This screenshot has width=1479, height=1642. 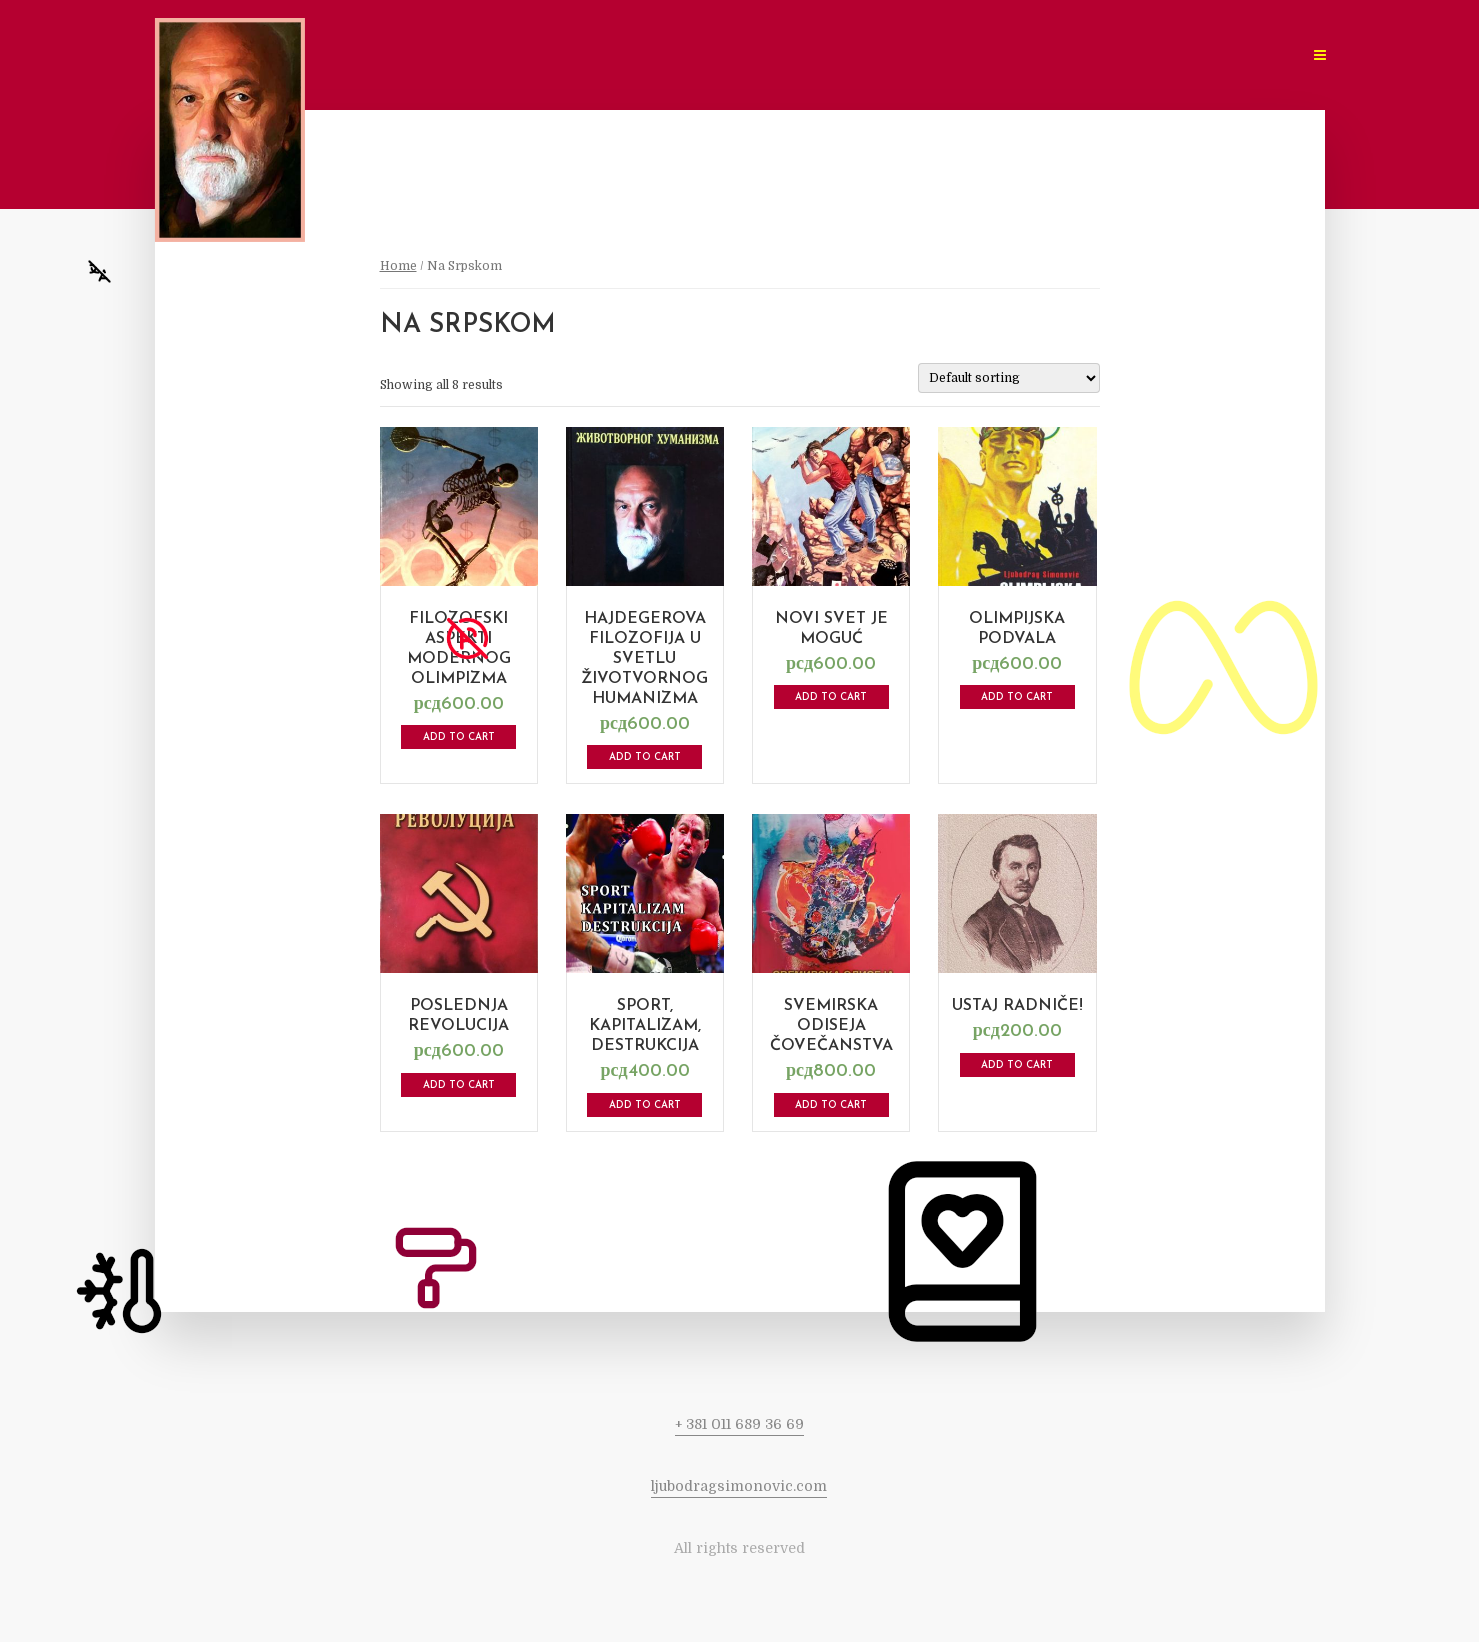 I want to click on indicates cold temperature or freezing conditions, so click(x=119, y=1291).